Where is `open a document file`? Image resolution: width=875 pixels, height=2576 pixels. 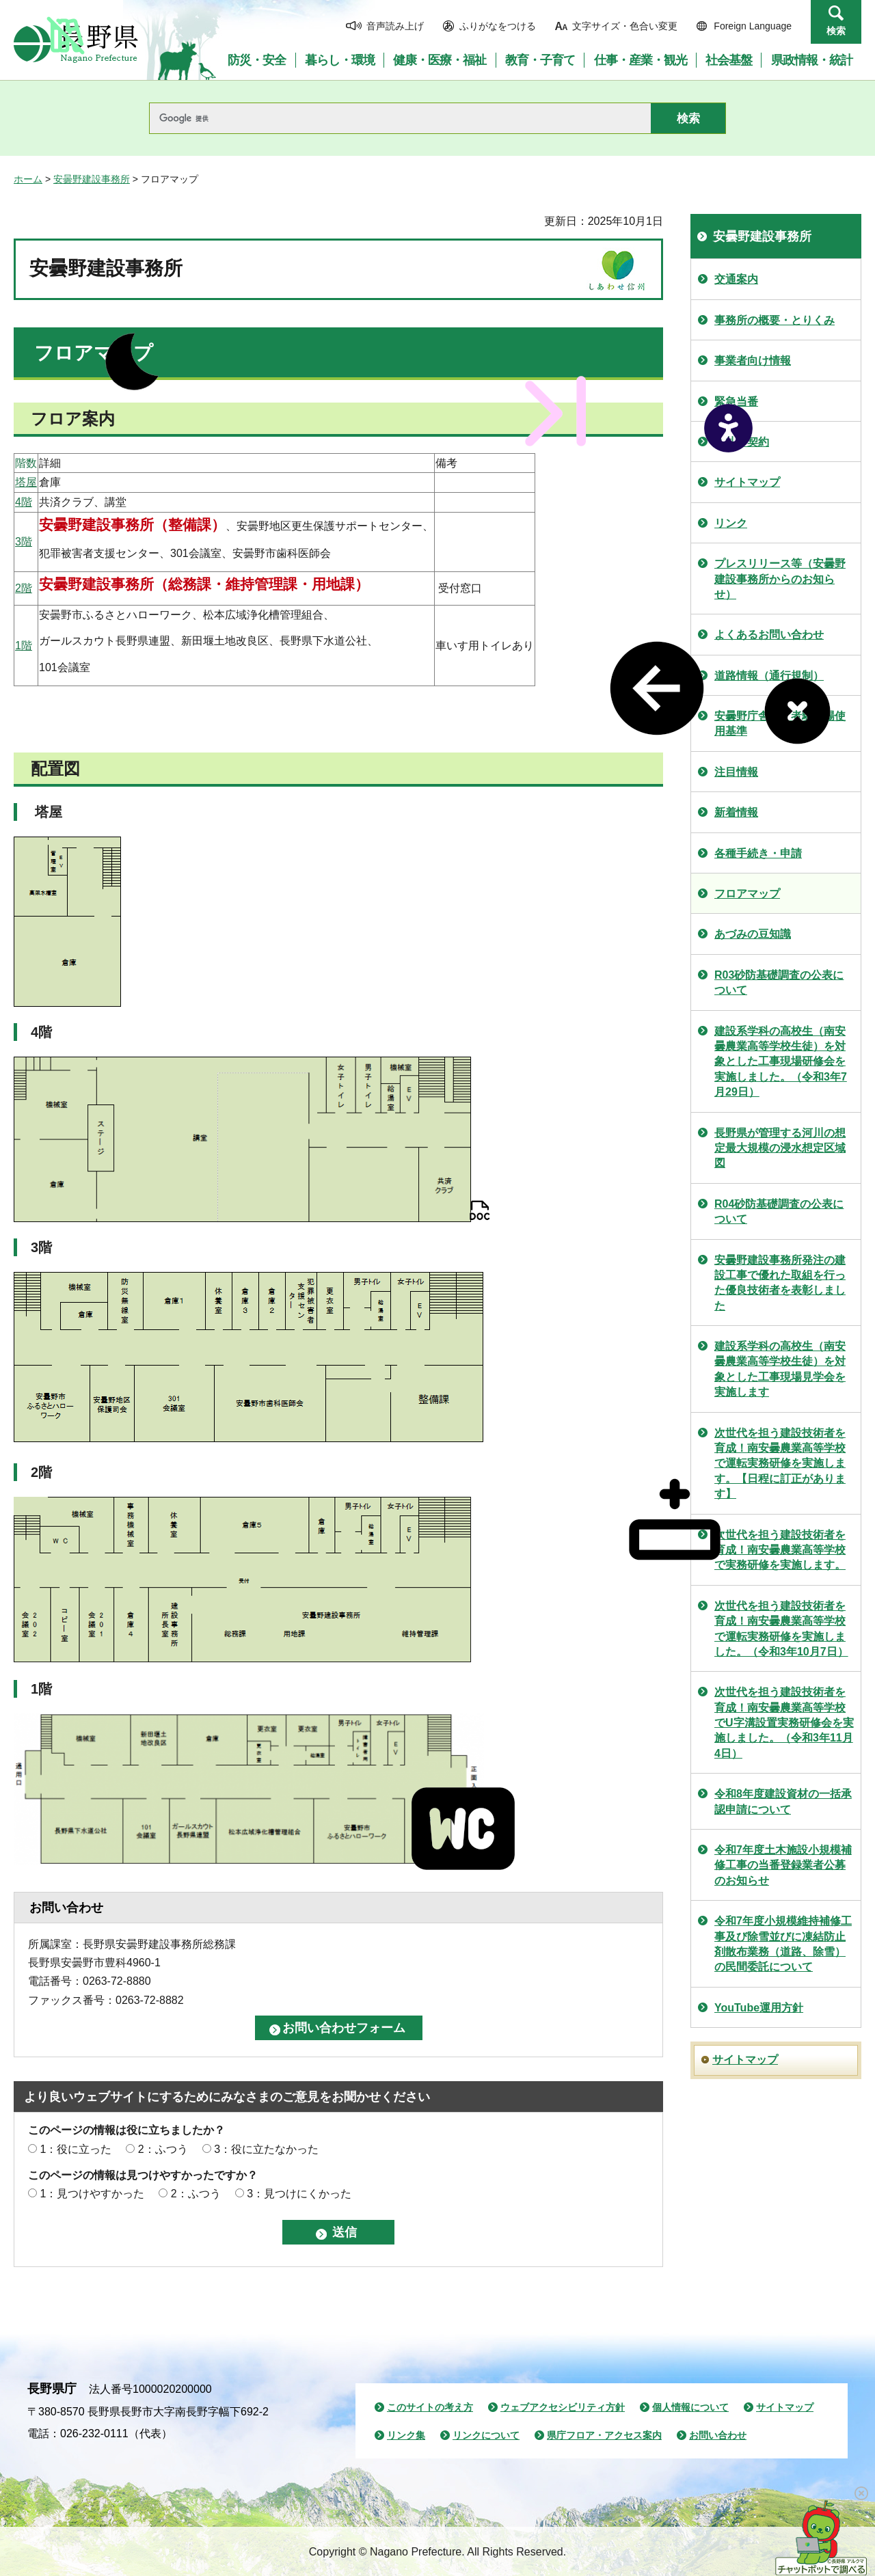
open a document file is located at coordinates (480, 1211).